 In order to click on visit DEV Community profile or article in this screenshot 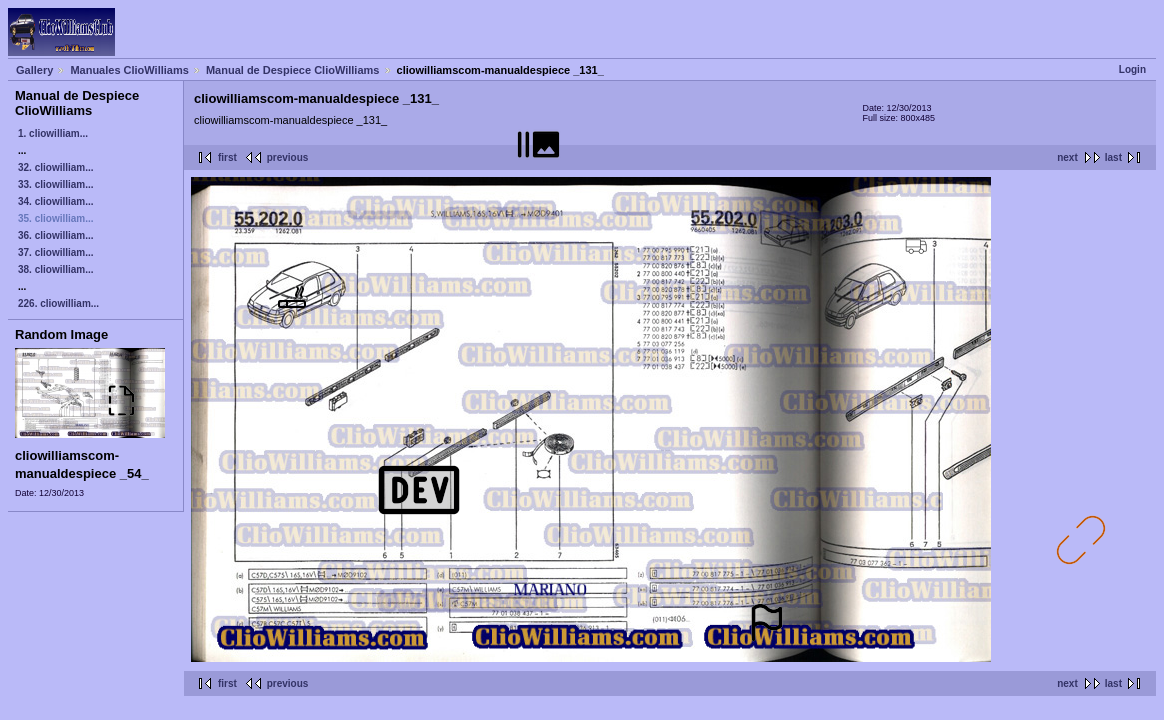, I will do `click(419, 490)`.